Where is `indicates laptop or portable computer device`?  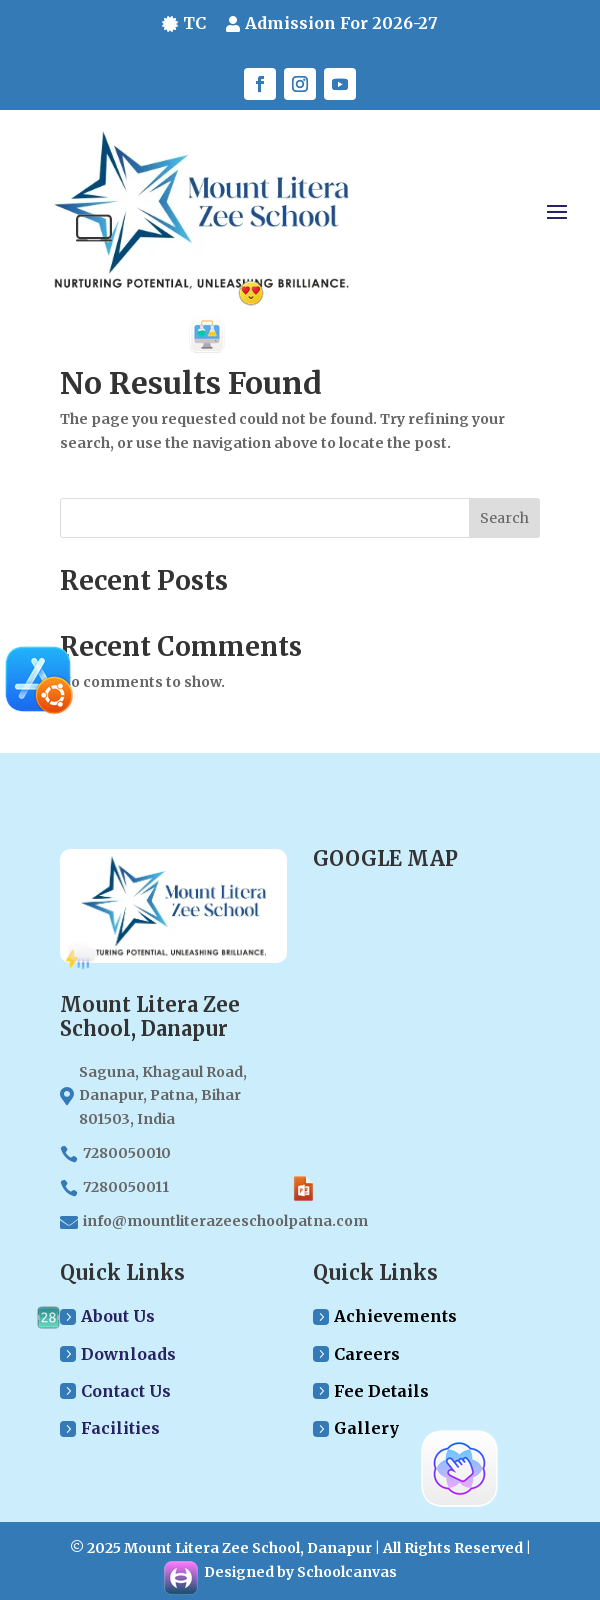
indicates laptop or portable computer device is located at coordinates (94, 228).